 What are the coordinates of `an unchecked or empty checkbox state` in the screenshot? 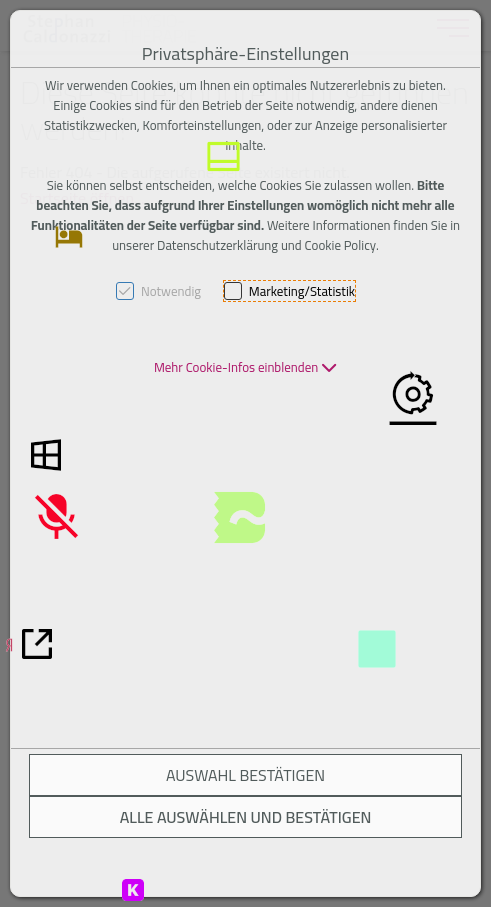 It's located at (377, 649).